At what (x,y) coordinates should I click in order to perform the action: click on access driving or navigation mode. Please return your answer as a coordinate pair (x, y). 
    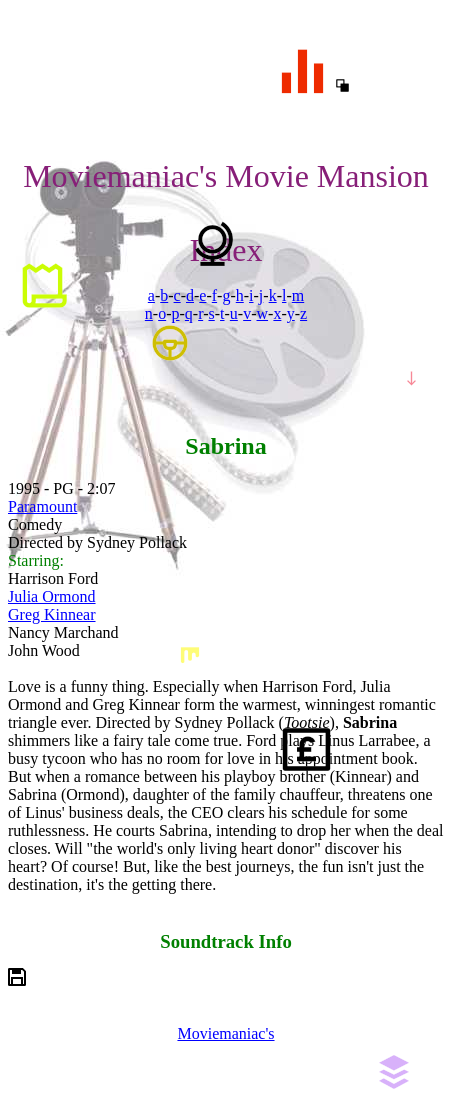
    Looking at the image, I should click on (170, 343).